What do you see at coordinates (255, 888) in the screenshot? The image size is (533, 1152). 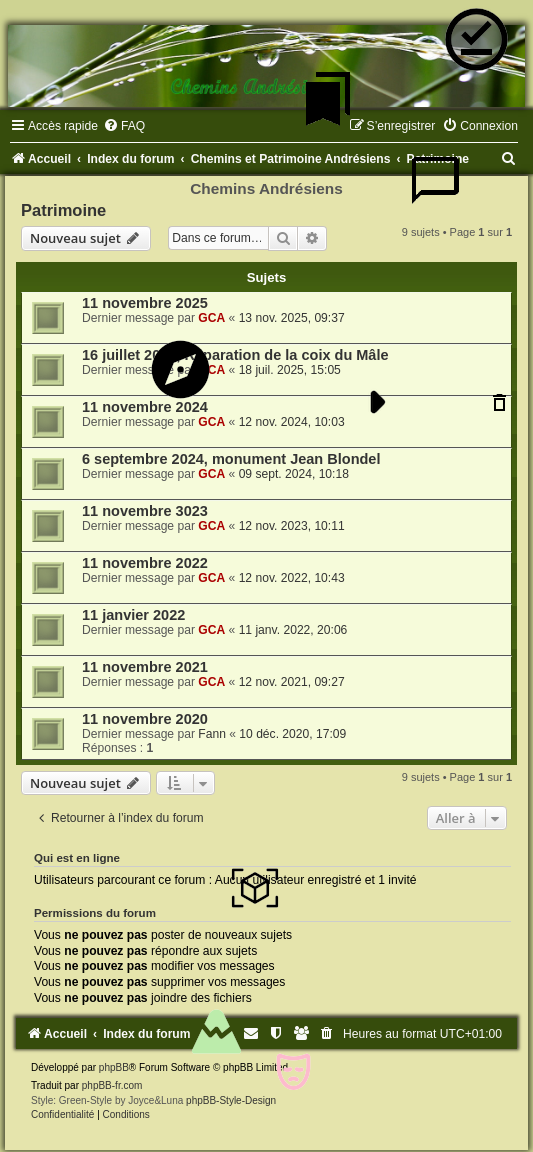 I see `scan or capture a 3D object` at bounding box center [255, 888].